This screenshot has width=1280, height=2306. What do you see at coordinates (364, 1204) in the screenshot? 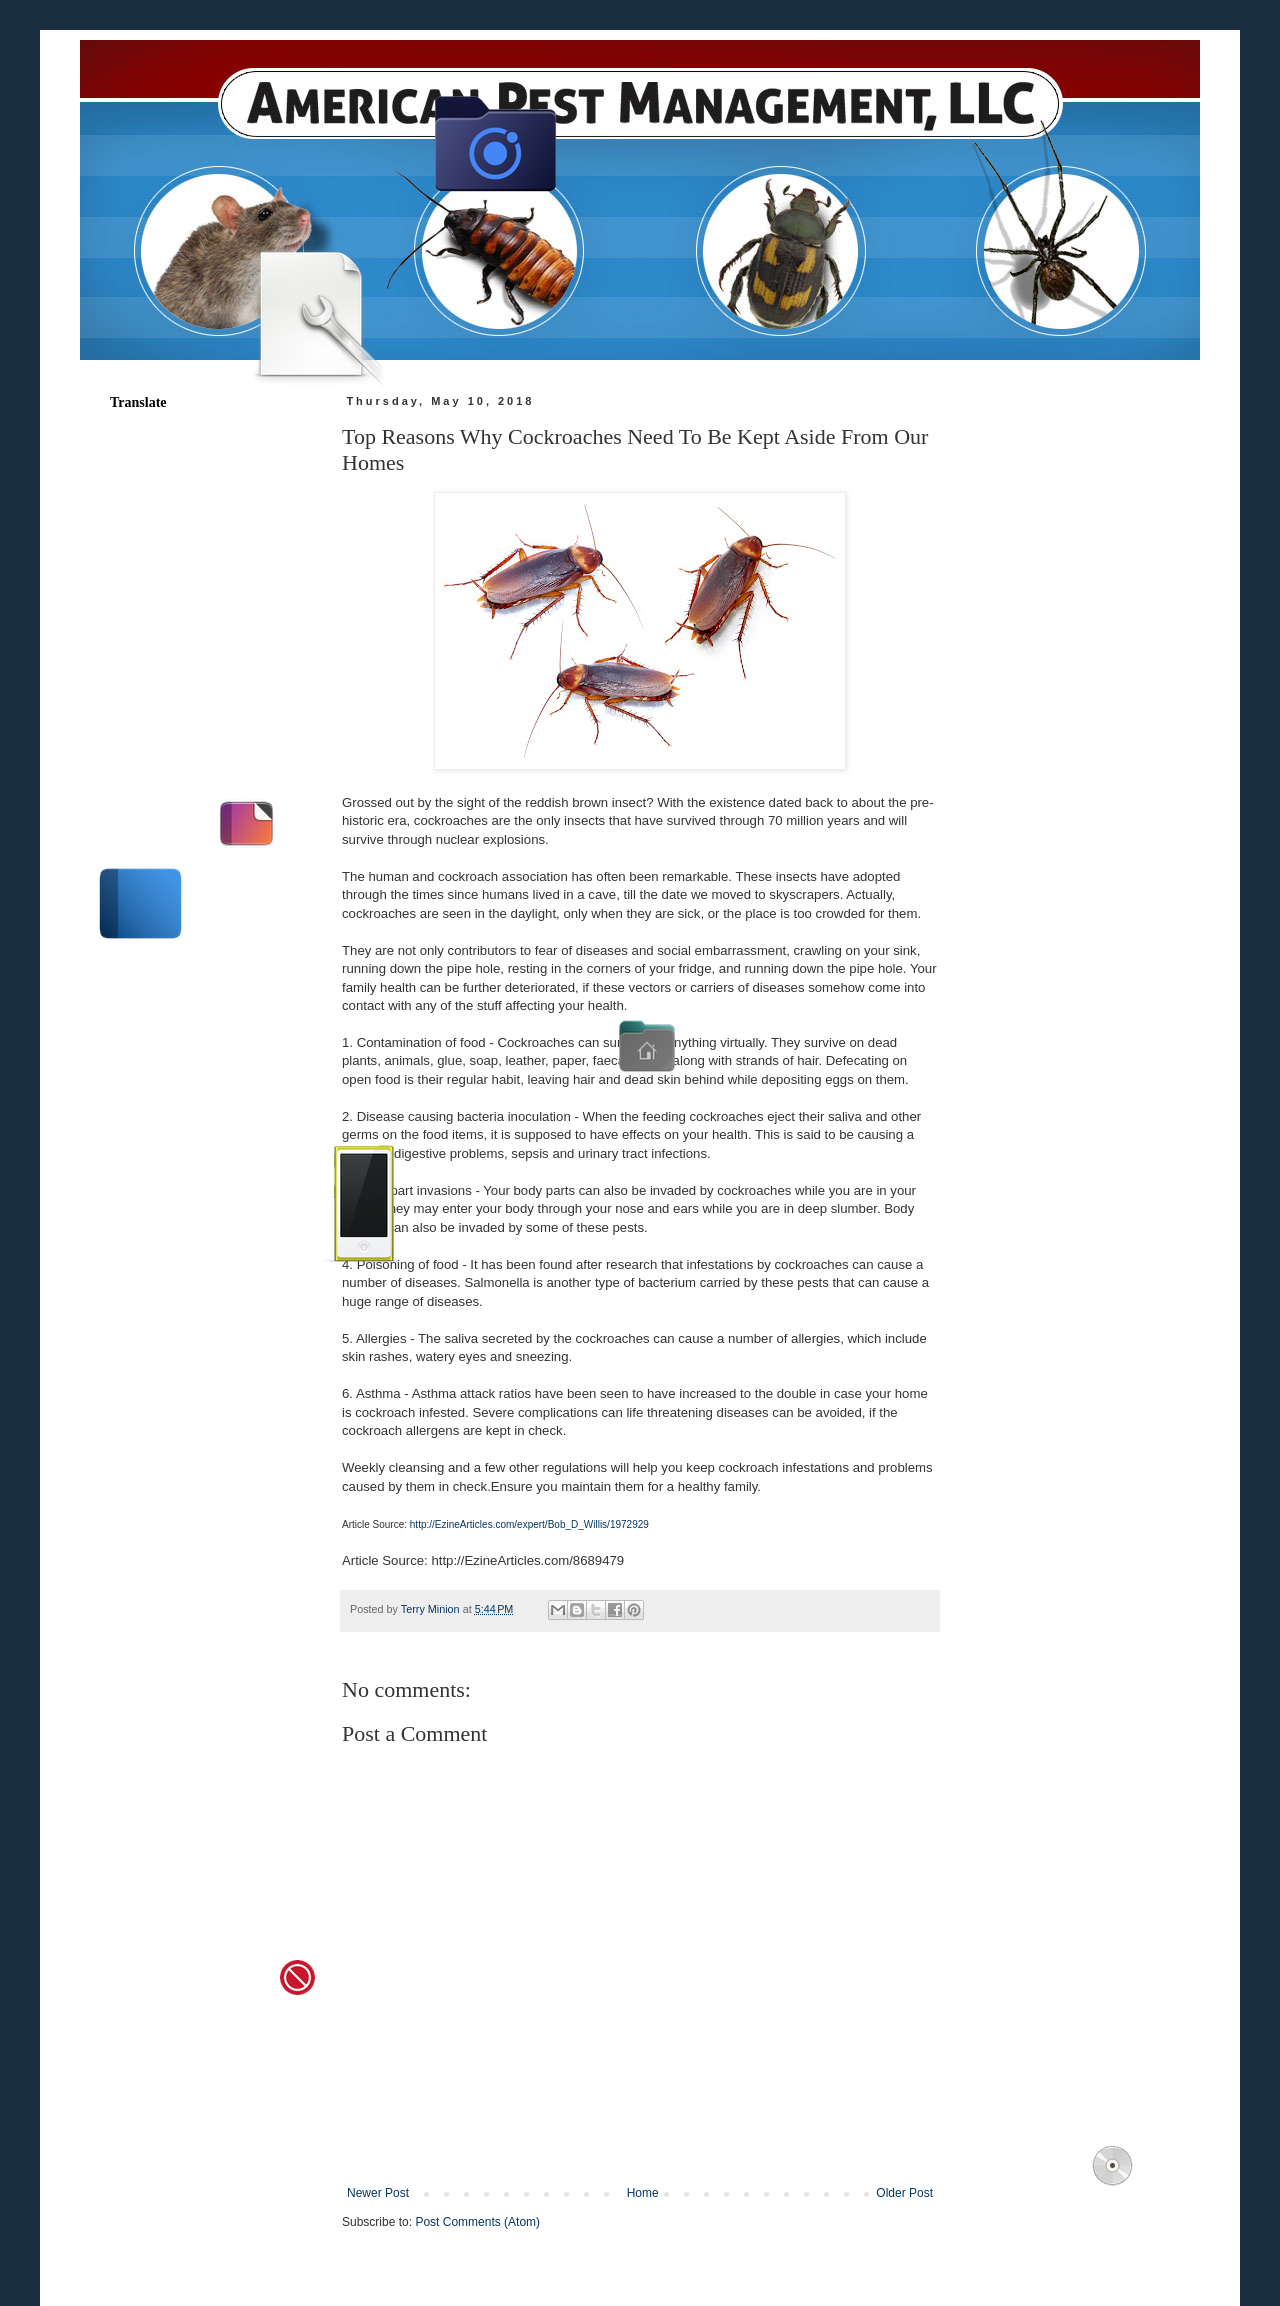
I see `indicates a connected iPod nano device` at bounding box center [364, 1204].